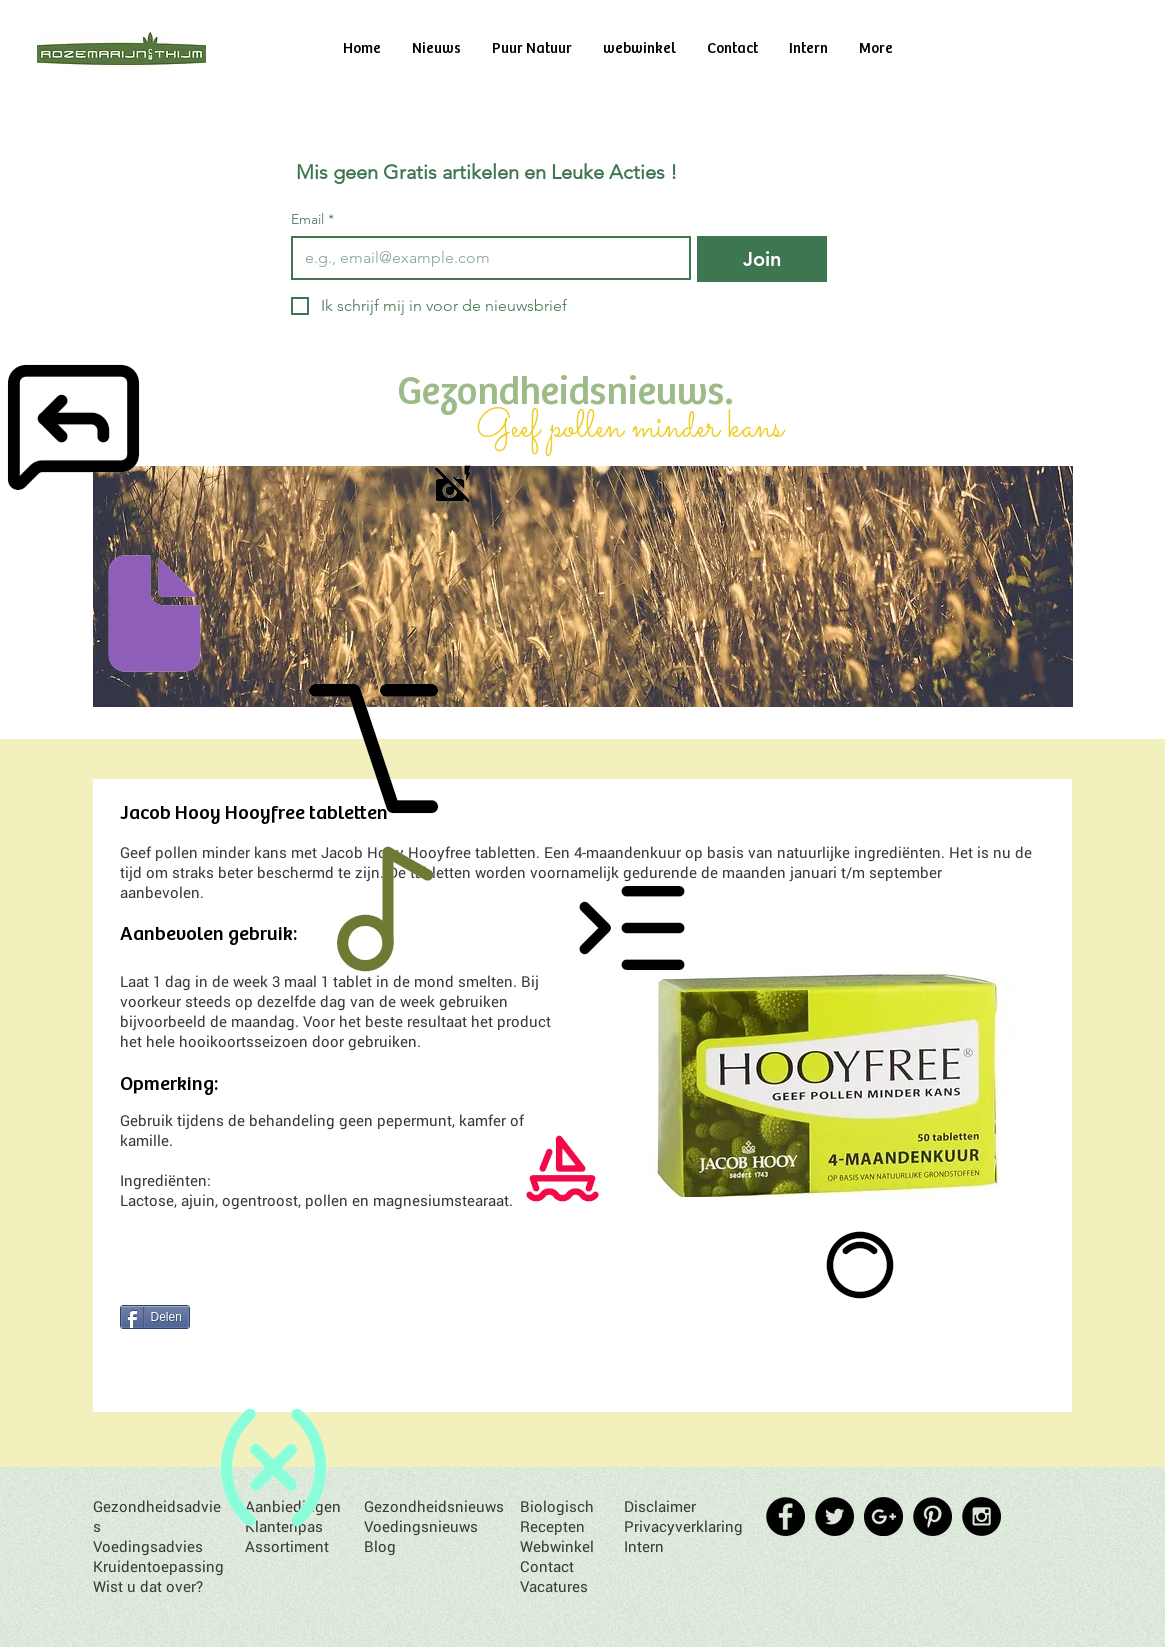 The image size is (1165, 1647). What do you see at coordinates (154, 613) in the screenshot?
I see `view document or file` at bounding box center [154, 613].